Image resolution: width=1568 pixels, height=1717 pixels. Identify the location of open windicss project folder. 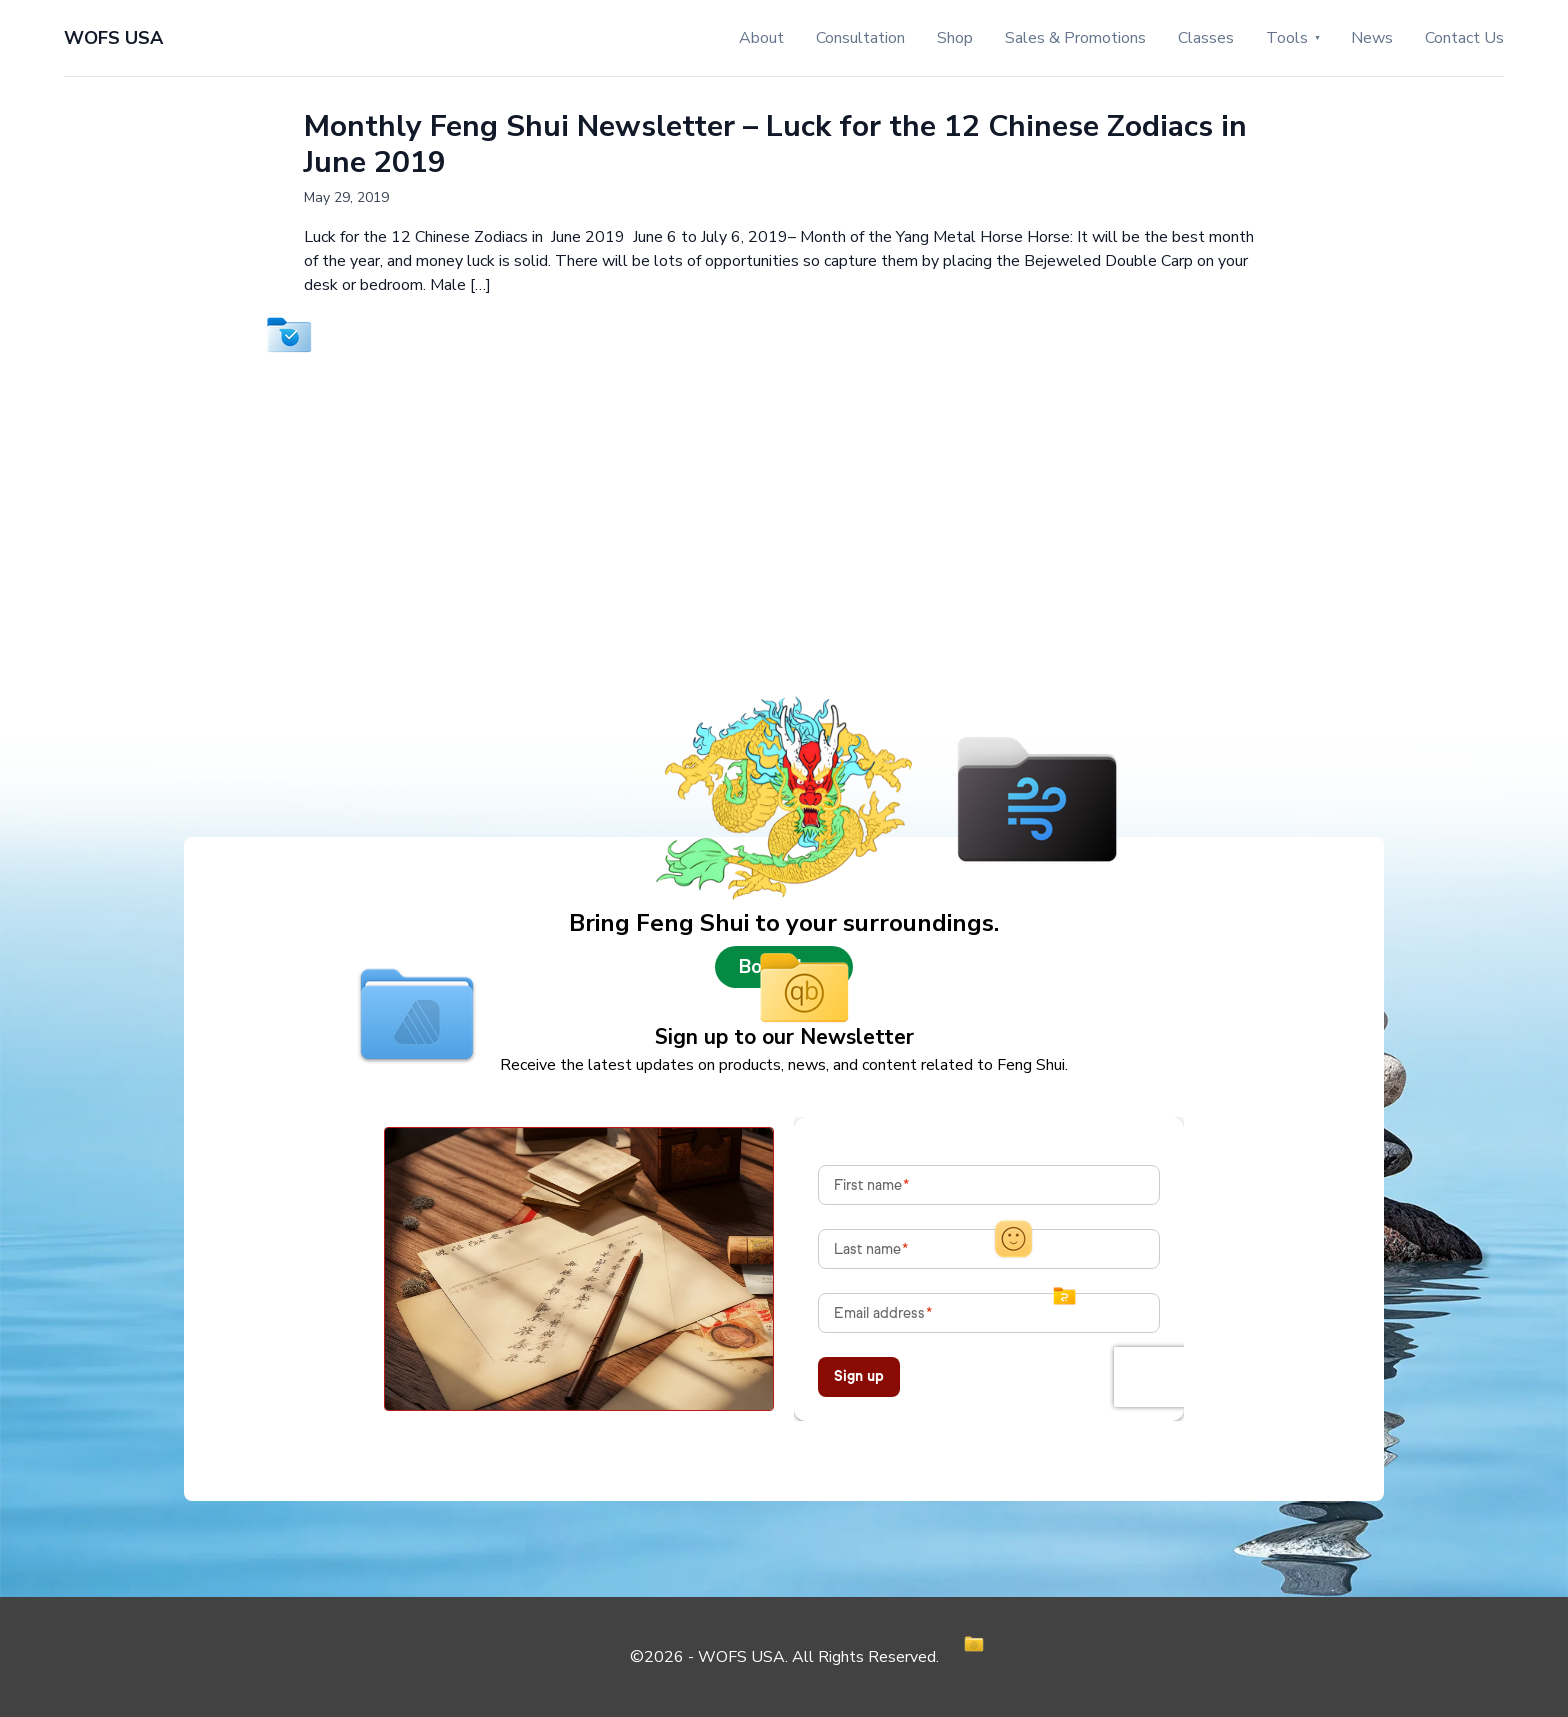
(1036, 803).